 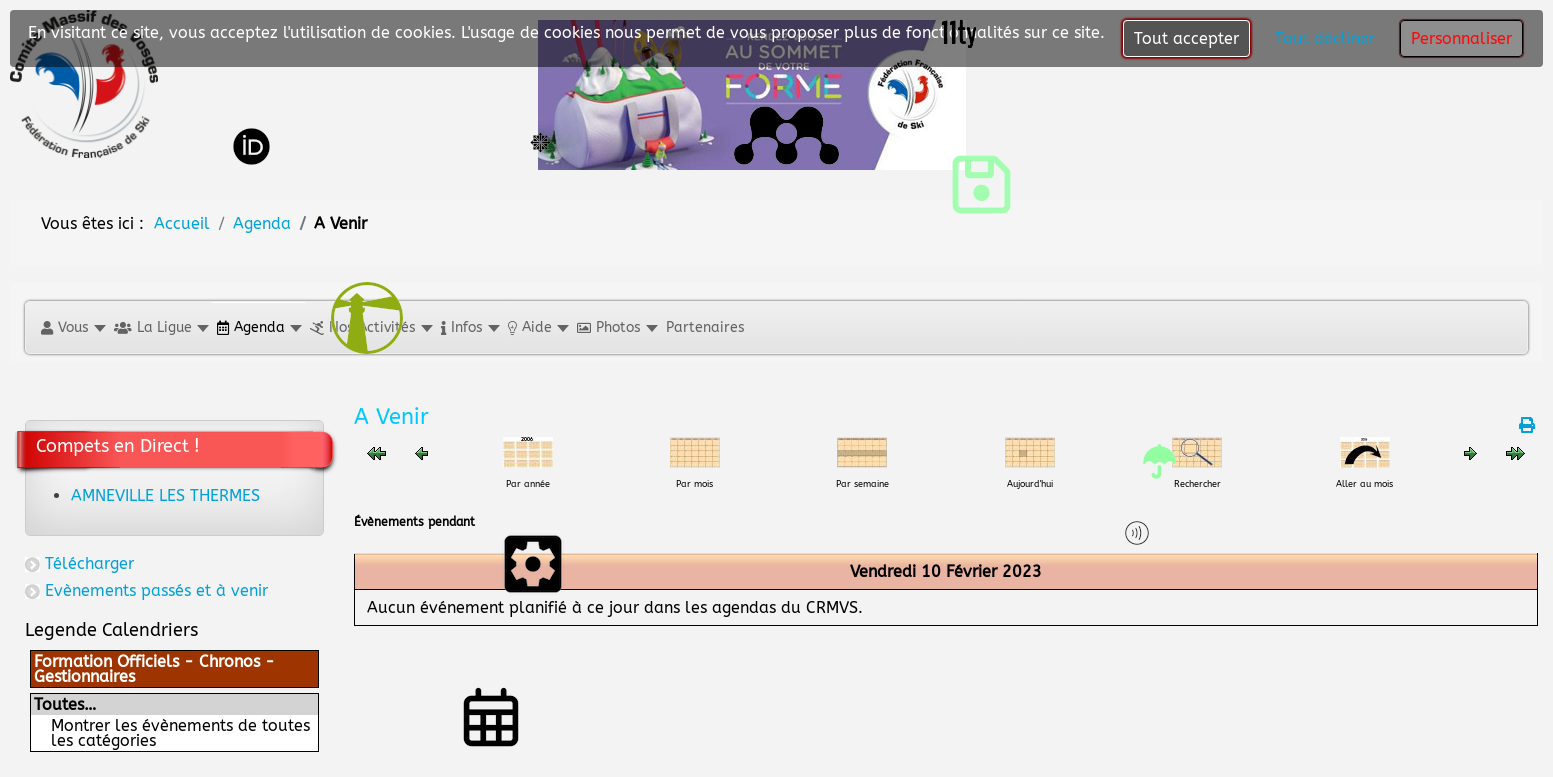 I want to click on view weather protection or rain forecast, so click(x=1159, y=462).